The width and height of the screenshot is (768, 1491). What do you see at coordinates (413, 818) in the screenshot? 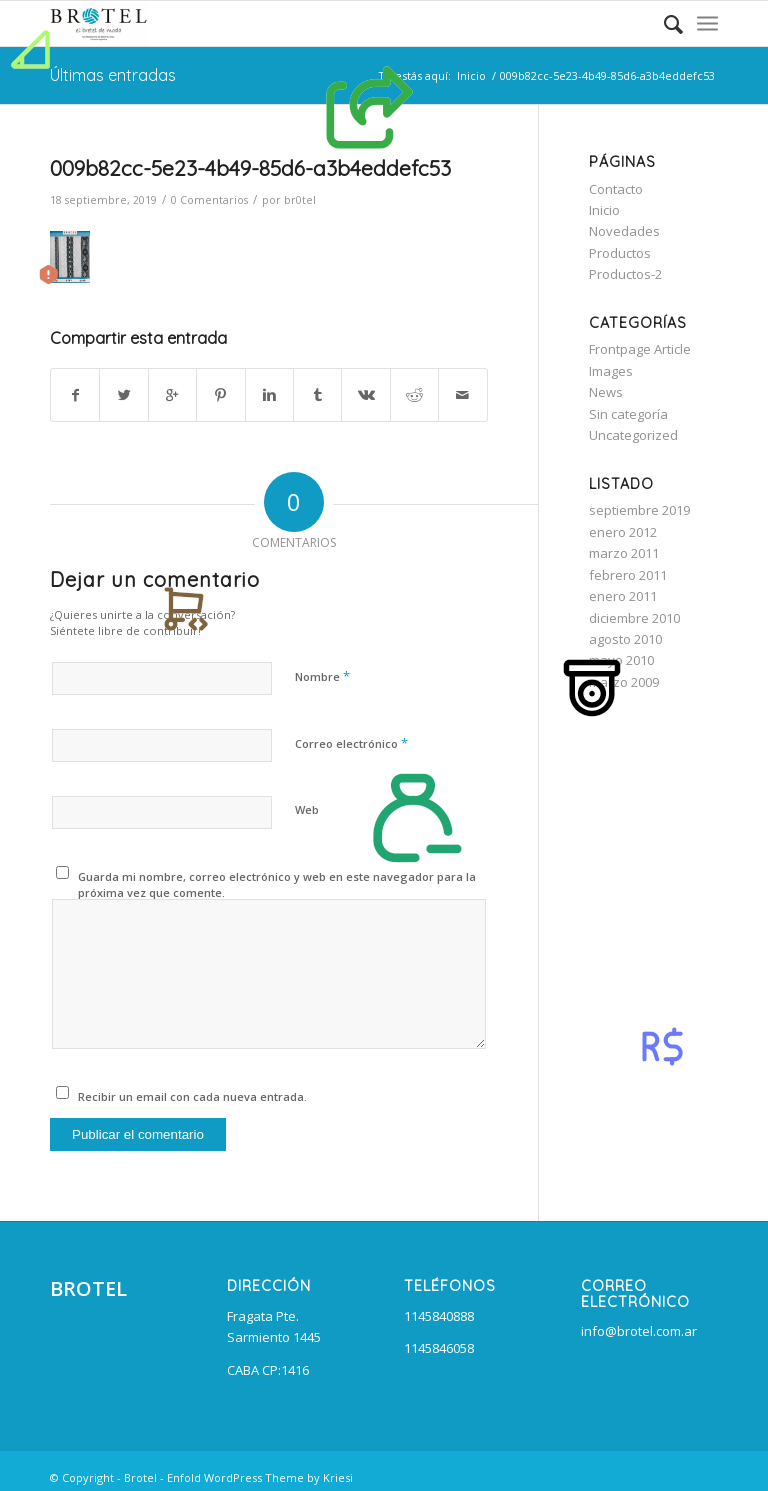
I see `deduct funds or reduce balance` at bounding box center [413, 818].